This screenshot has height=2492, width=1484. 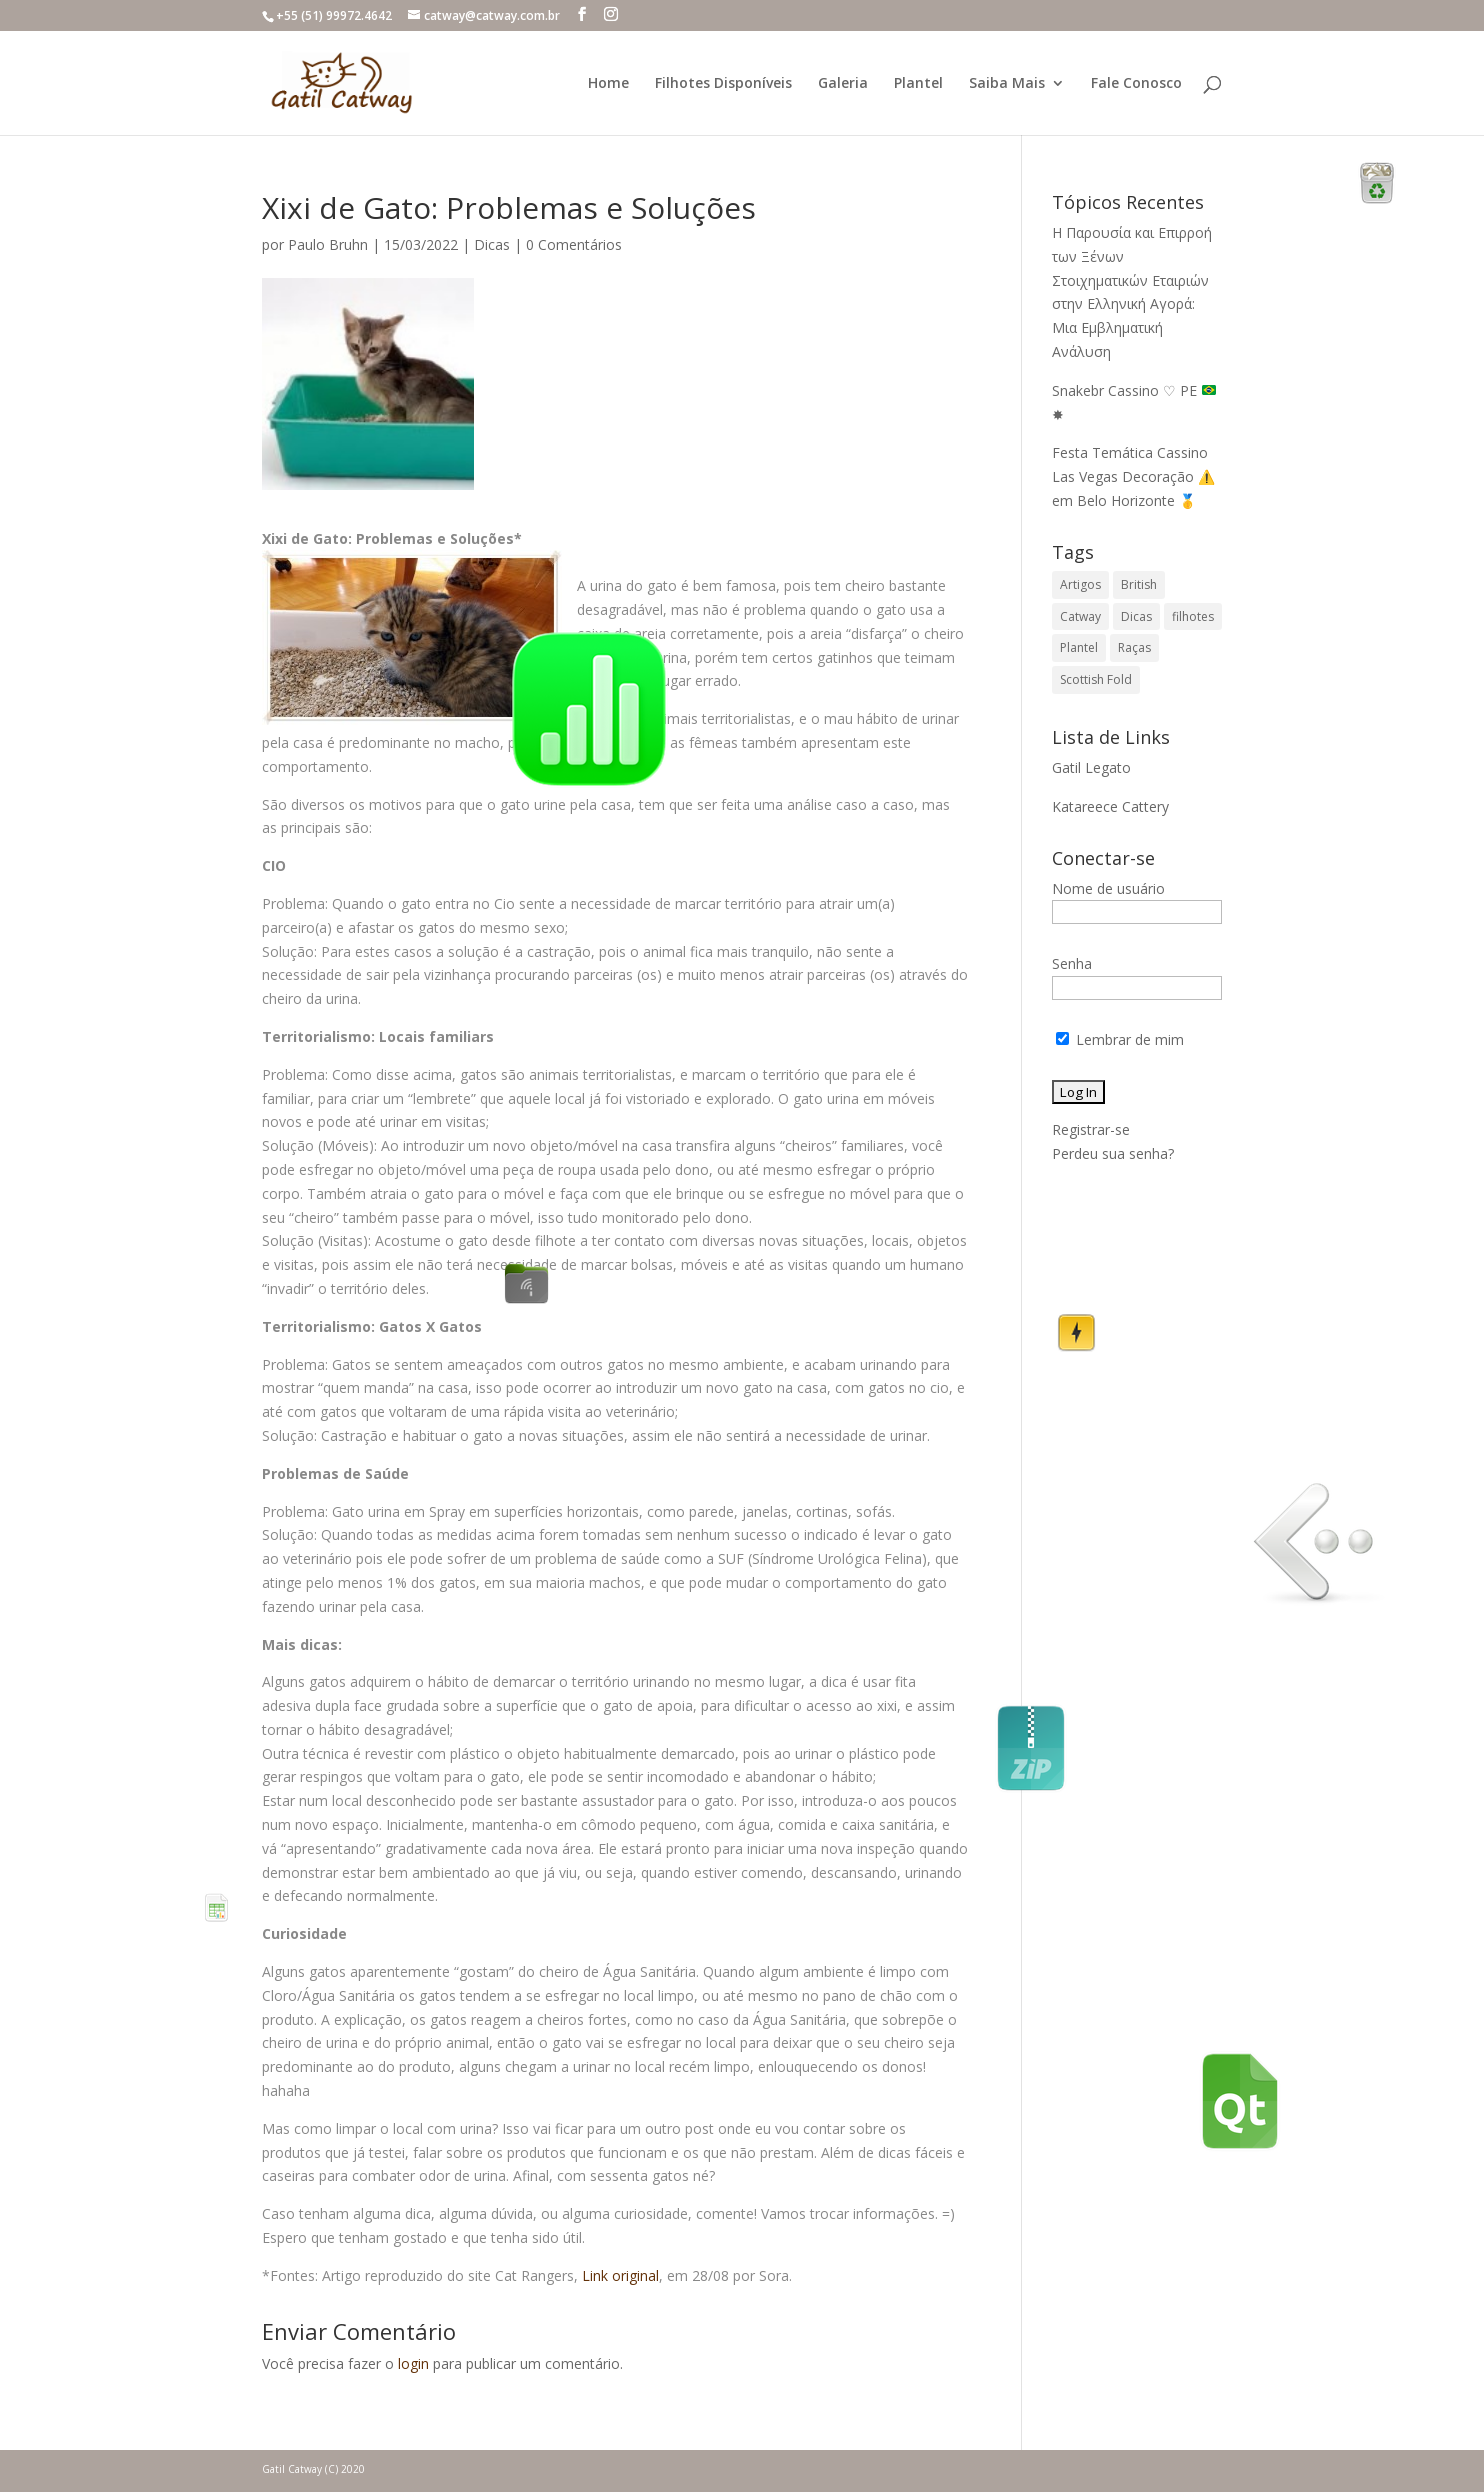 What do you see at coordinates (1076, 1332) in the screenshot?
I see `access power and battery settings` at bounding box center [1076, 1332].